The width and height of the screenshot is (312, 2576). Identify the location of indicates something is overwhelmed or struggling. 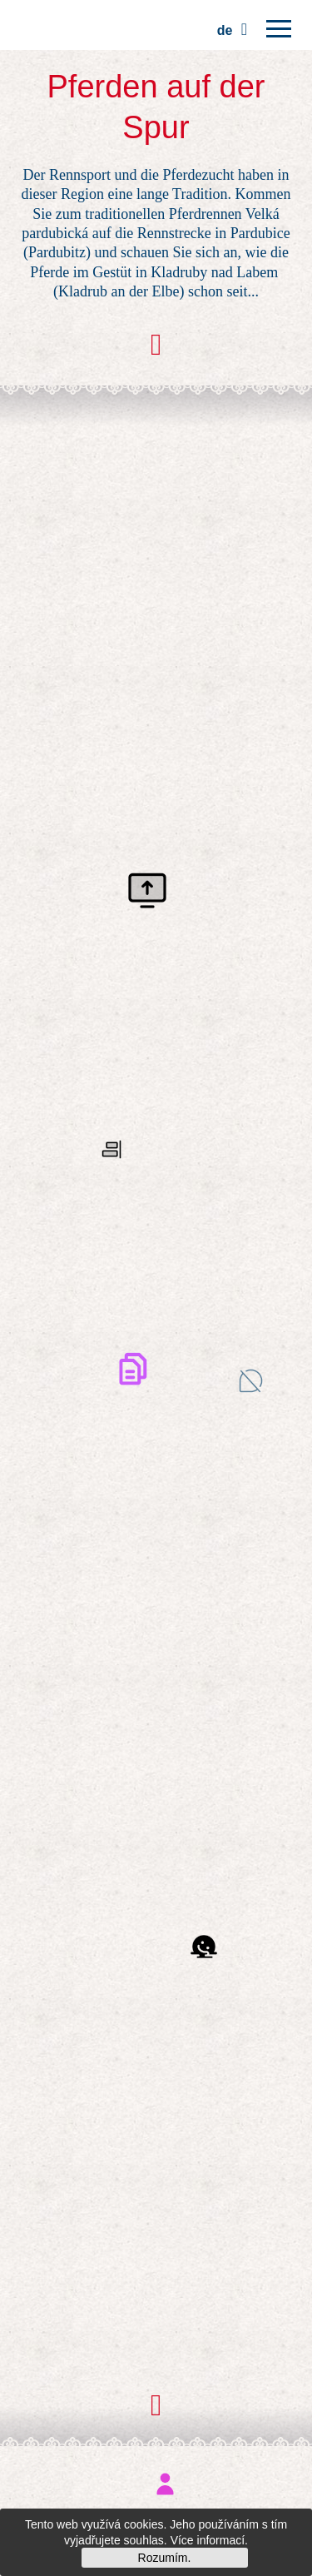
(204, 1947).